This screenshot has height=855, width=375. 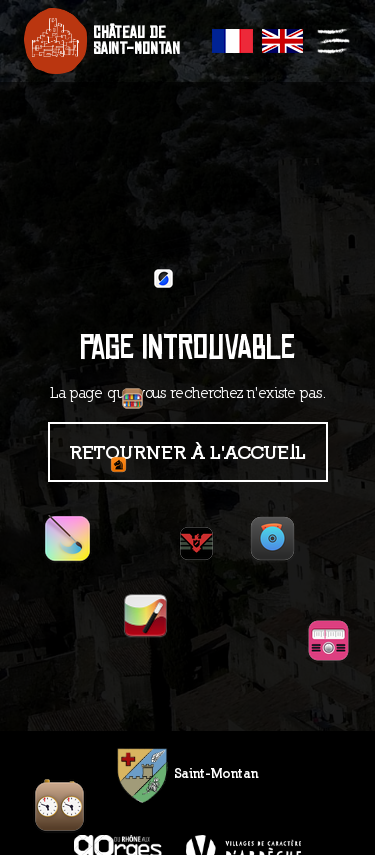 What do you see at coordinates (272, 538) in the screenshot?
I see `open handbrake video transcoder app` at bounding box center [272, 538].